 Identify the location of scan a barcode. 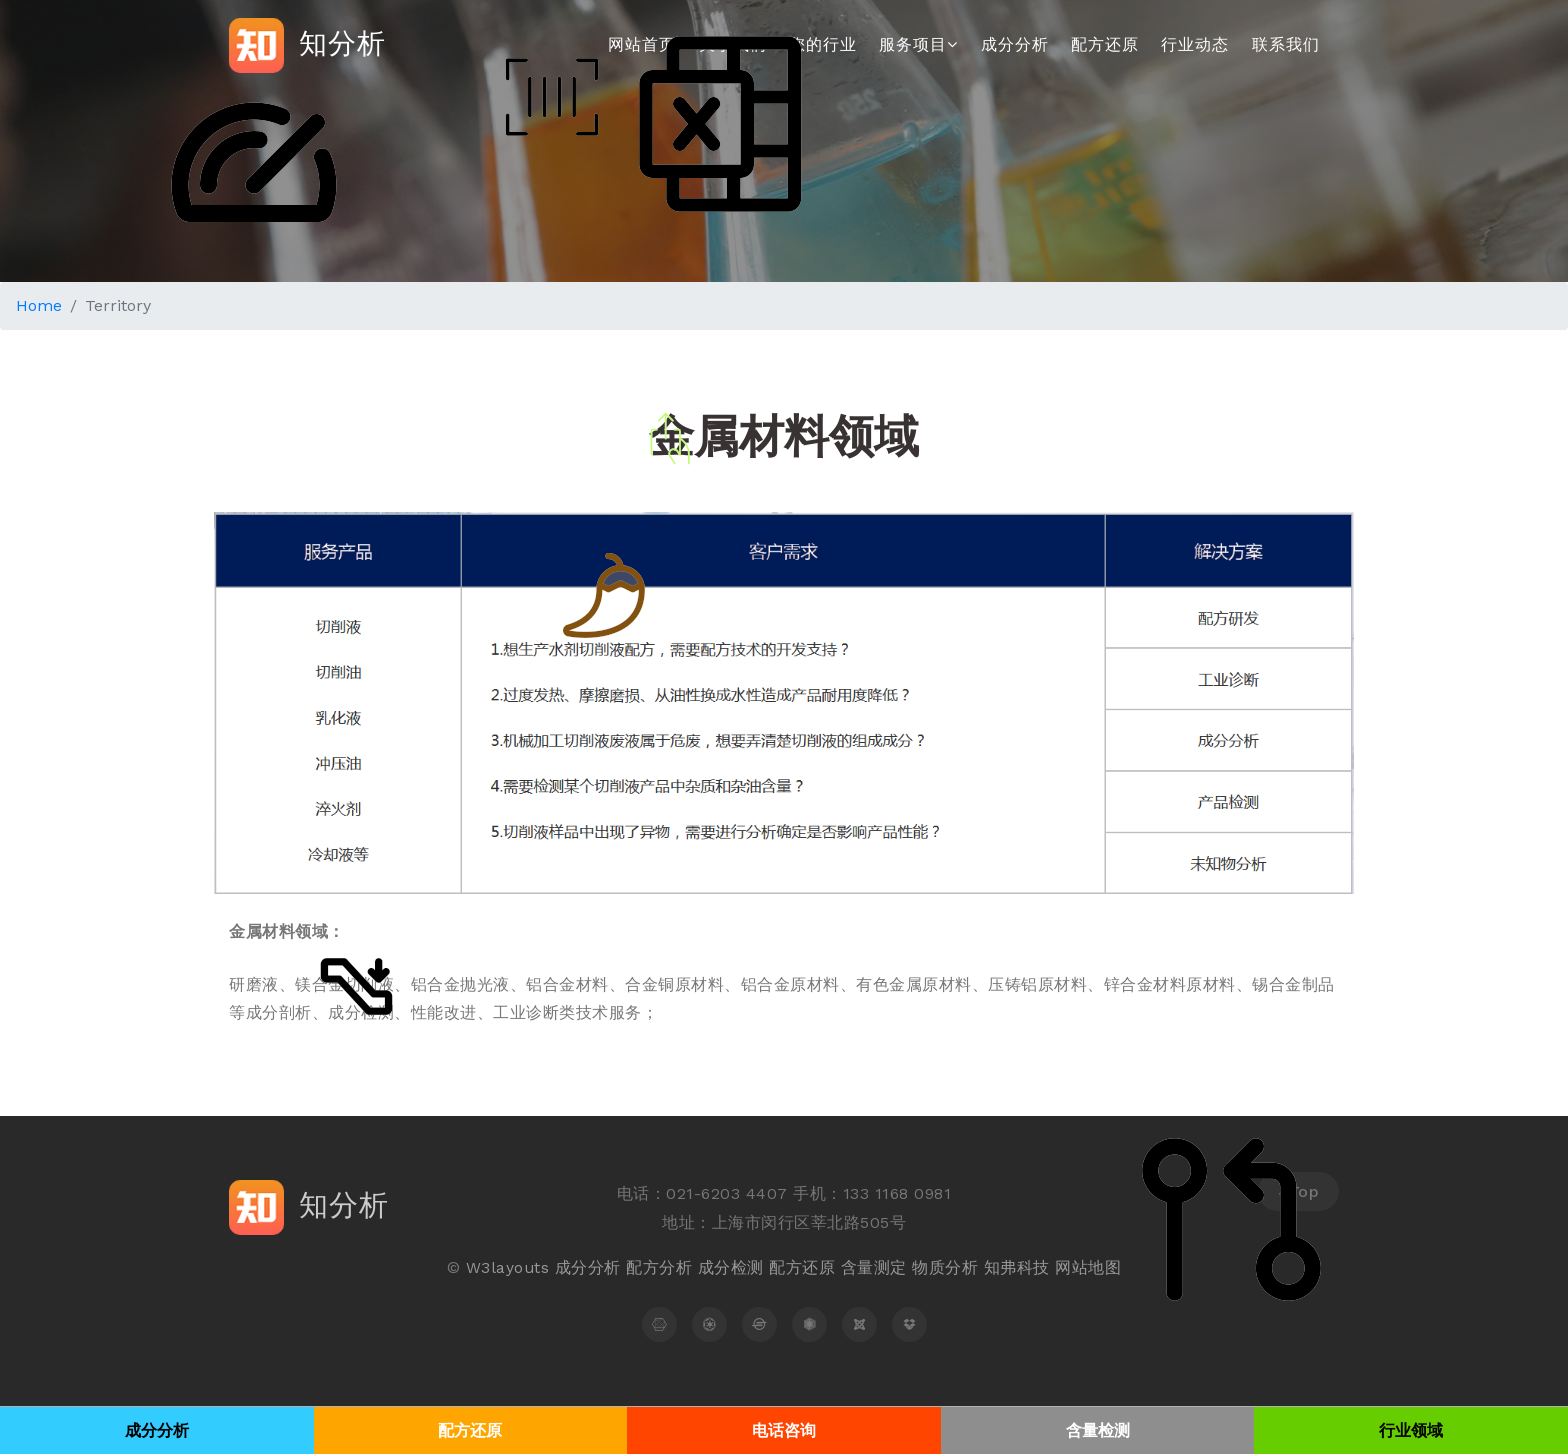
(552, 97).